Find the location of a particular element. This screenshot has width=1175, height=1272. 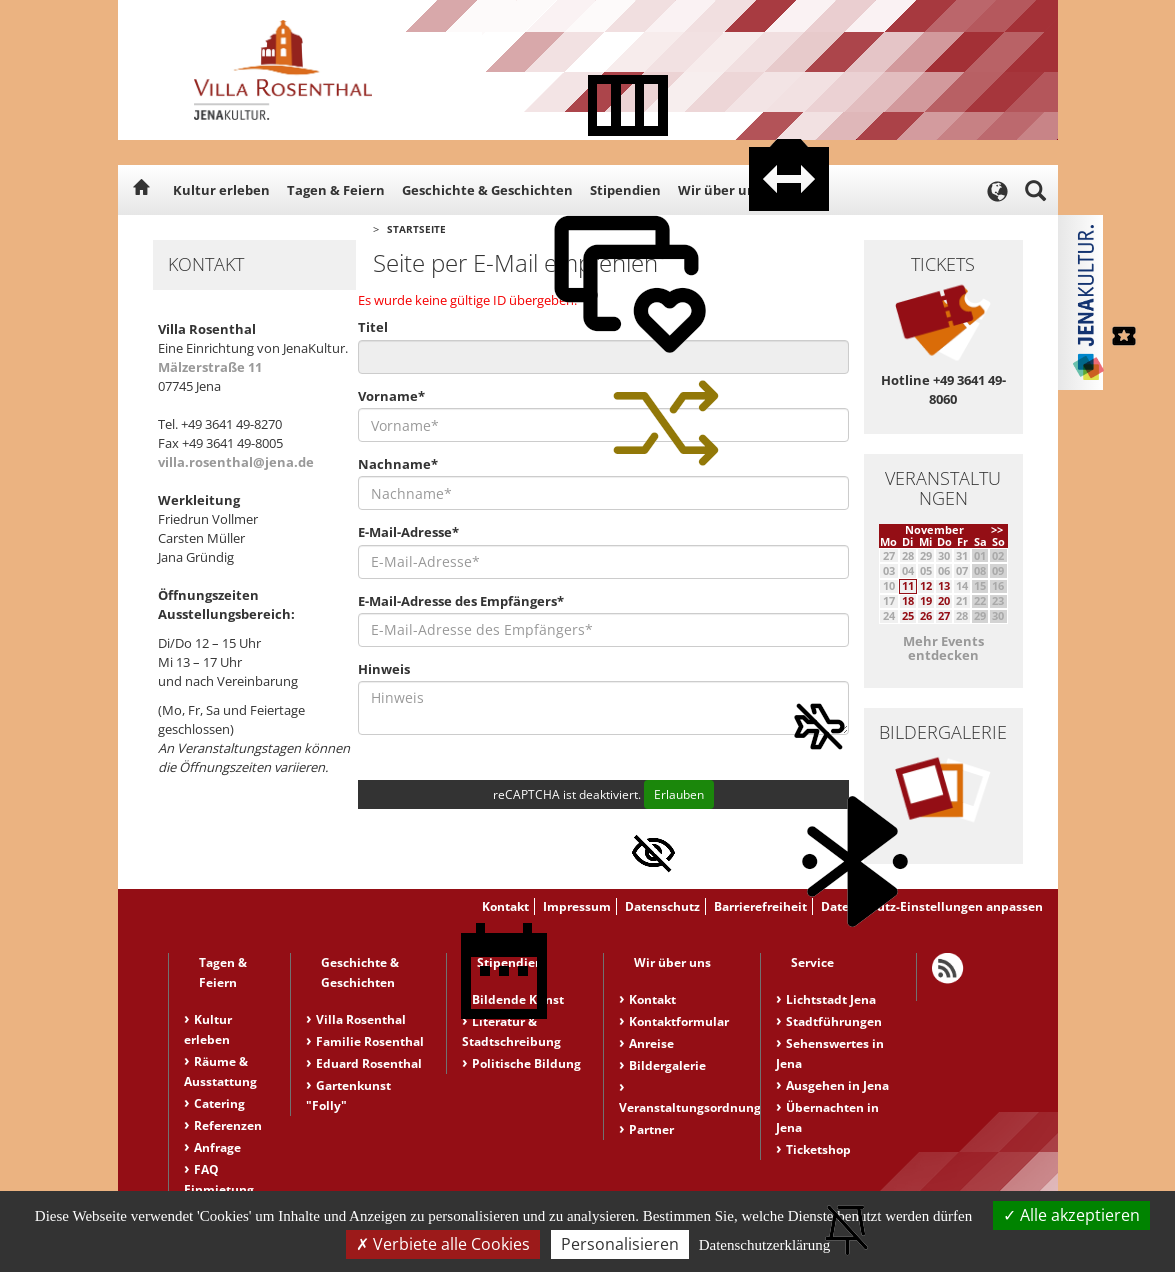

switch to column view layout is located at coordinates (625, 107).